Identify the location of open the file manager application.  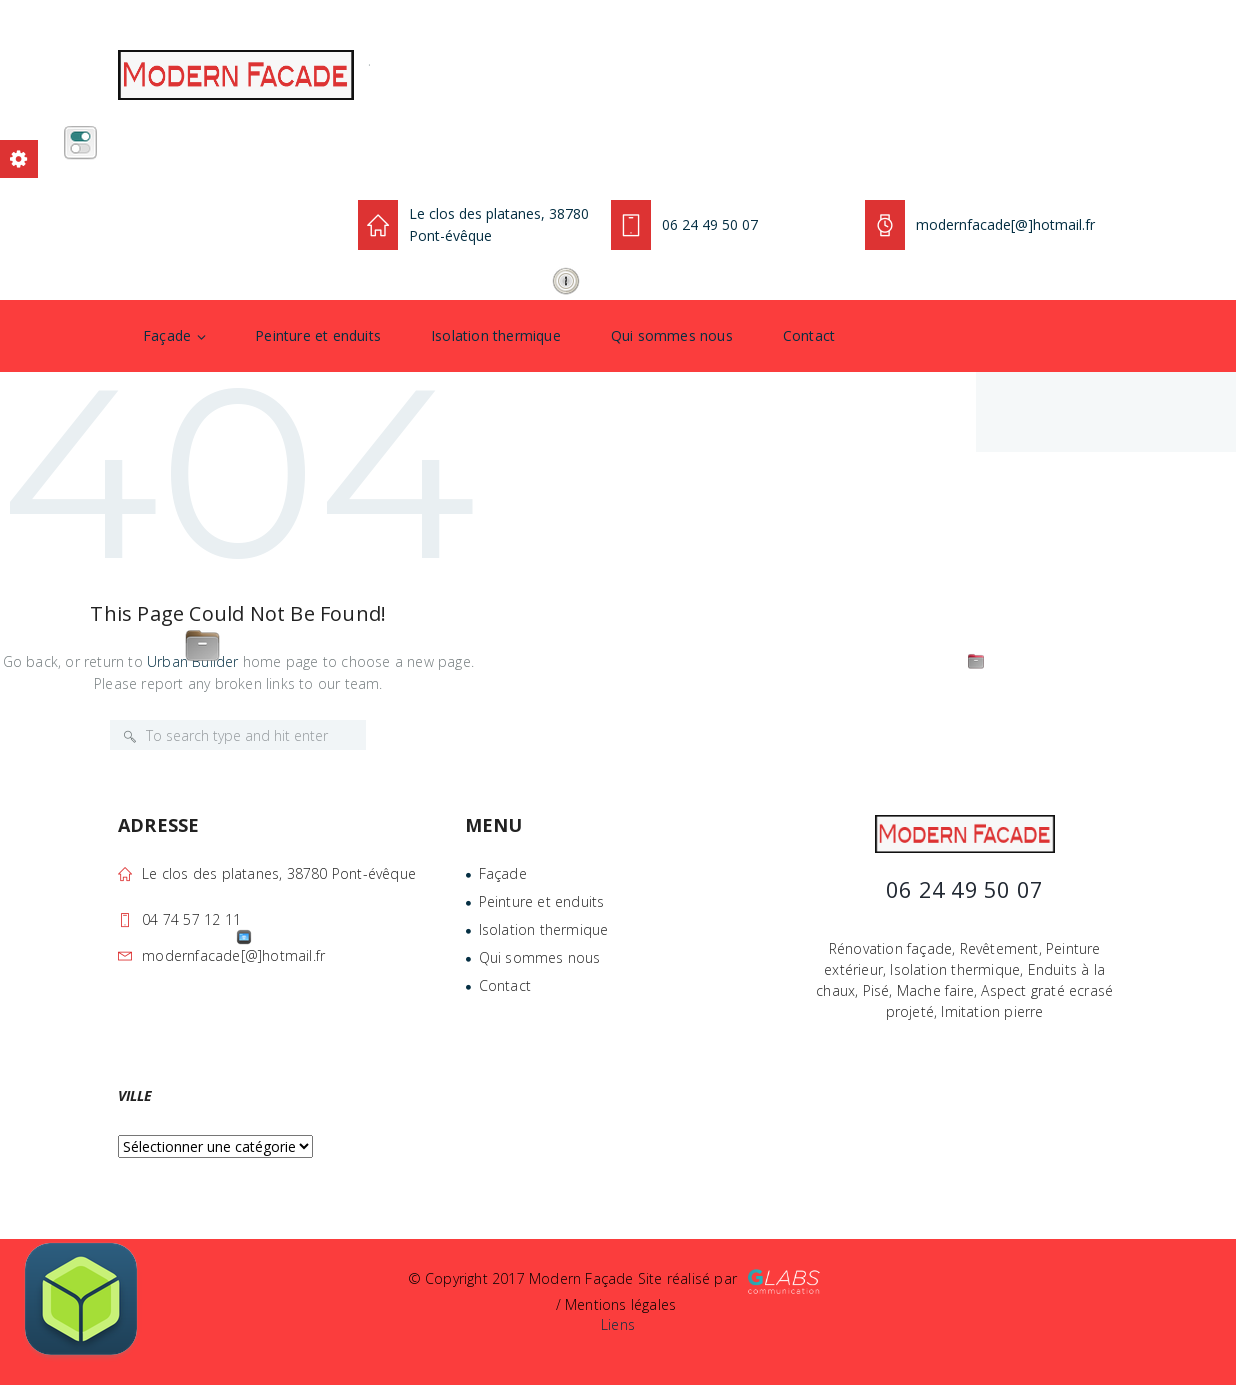
(202, 645).